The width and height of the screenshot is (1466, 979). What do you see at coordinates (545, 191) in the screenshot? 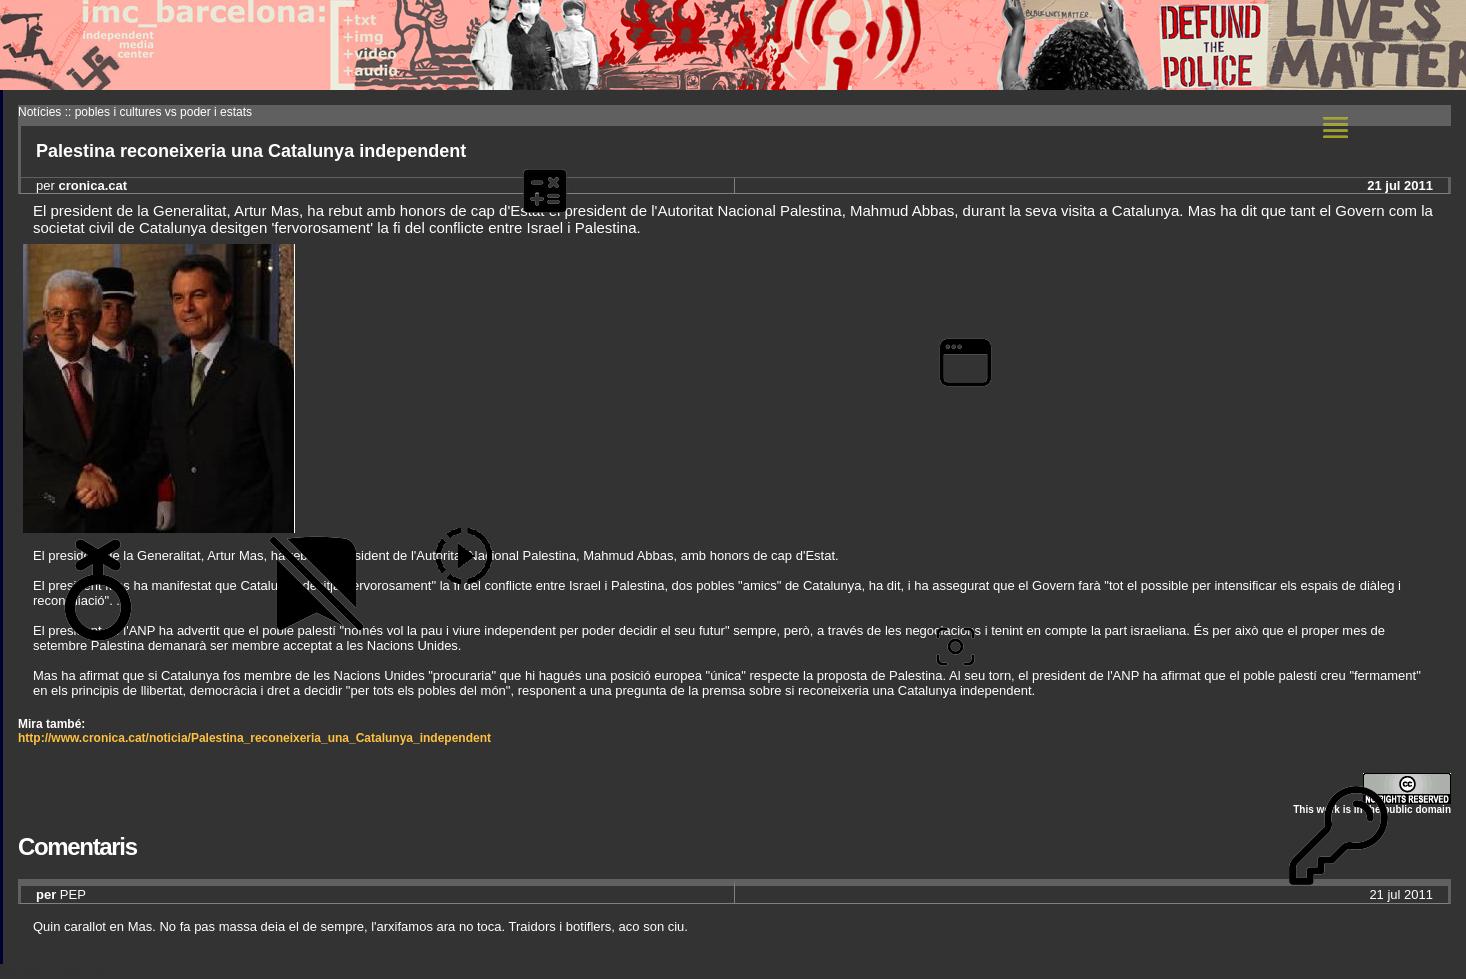
I see `open the calculator app` at bounding box center [545, 191].